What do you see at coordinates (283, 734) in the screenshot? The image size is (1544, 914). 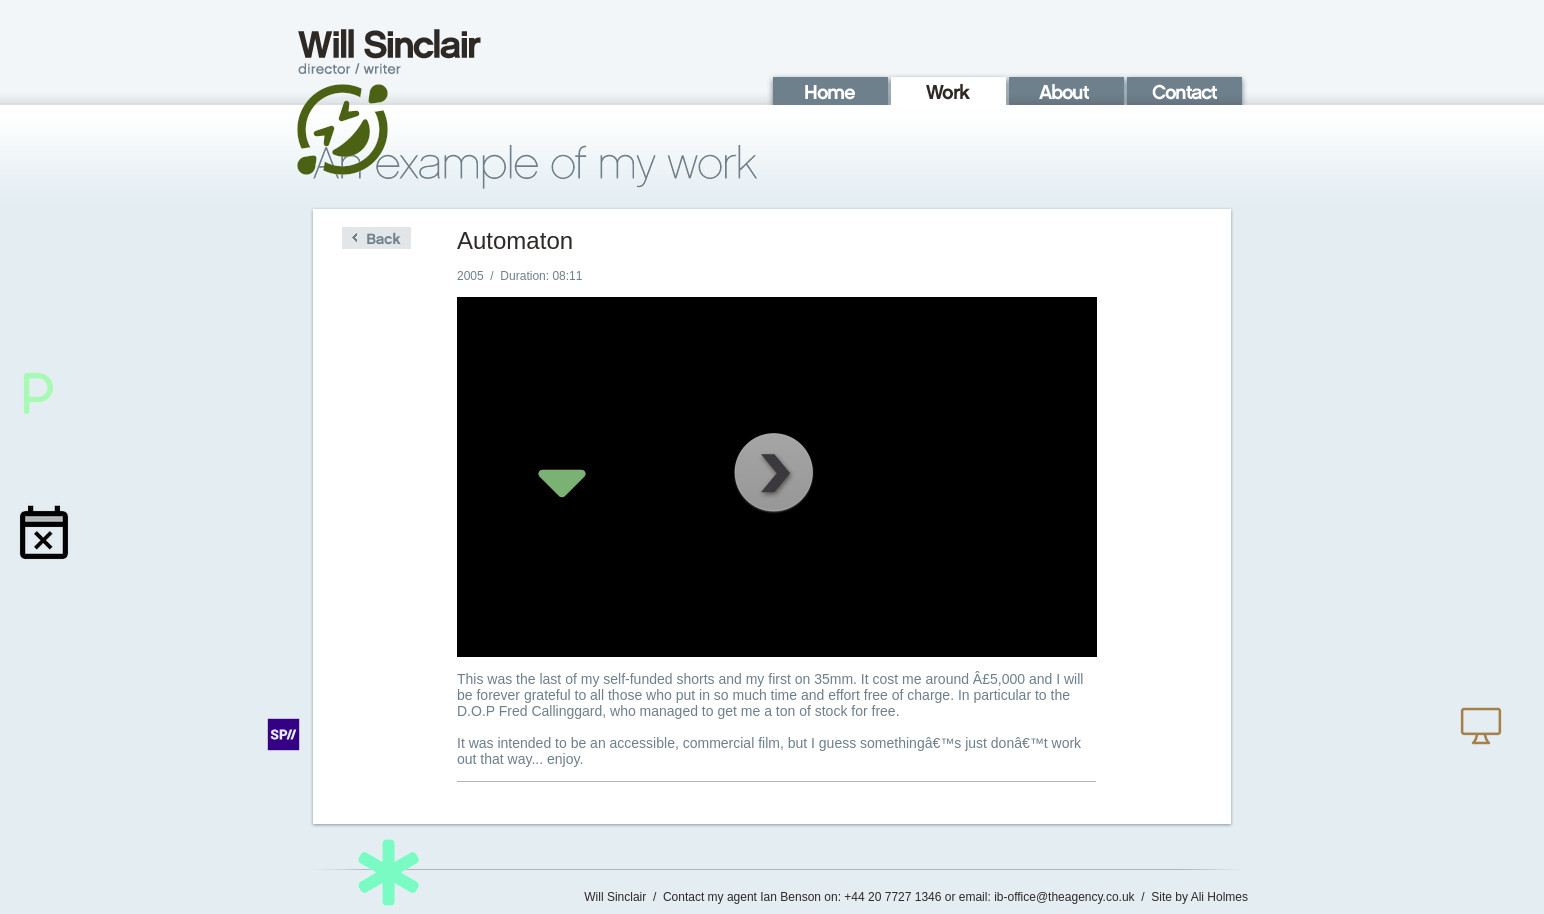 I see `stackpath company logo` at bounding box center [283, 734].